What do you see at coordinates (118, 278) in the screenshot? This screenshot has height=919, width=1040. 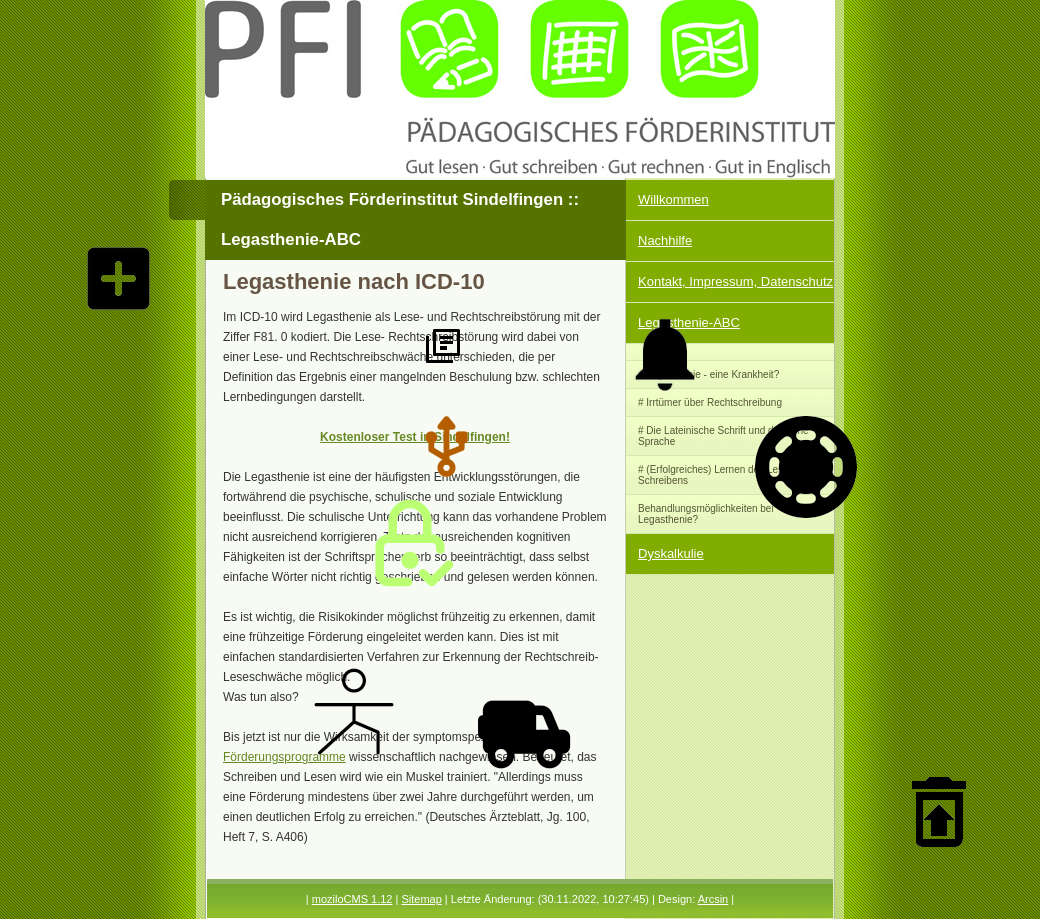 I see `add a new item or content` at bounding box center [118, 278].